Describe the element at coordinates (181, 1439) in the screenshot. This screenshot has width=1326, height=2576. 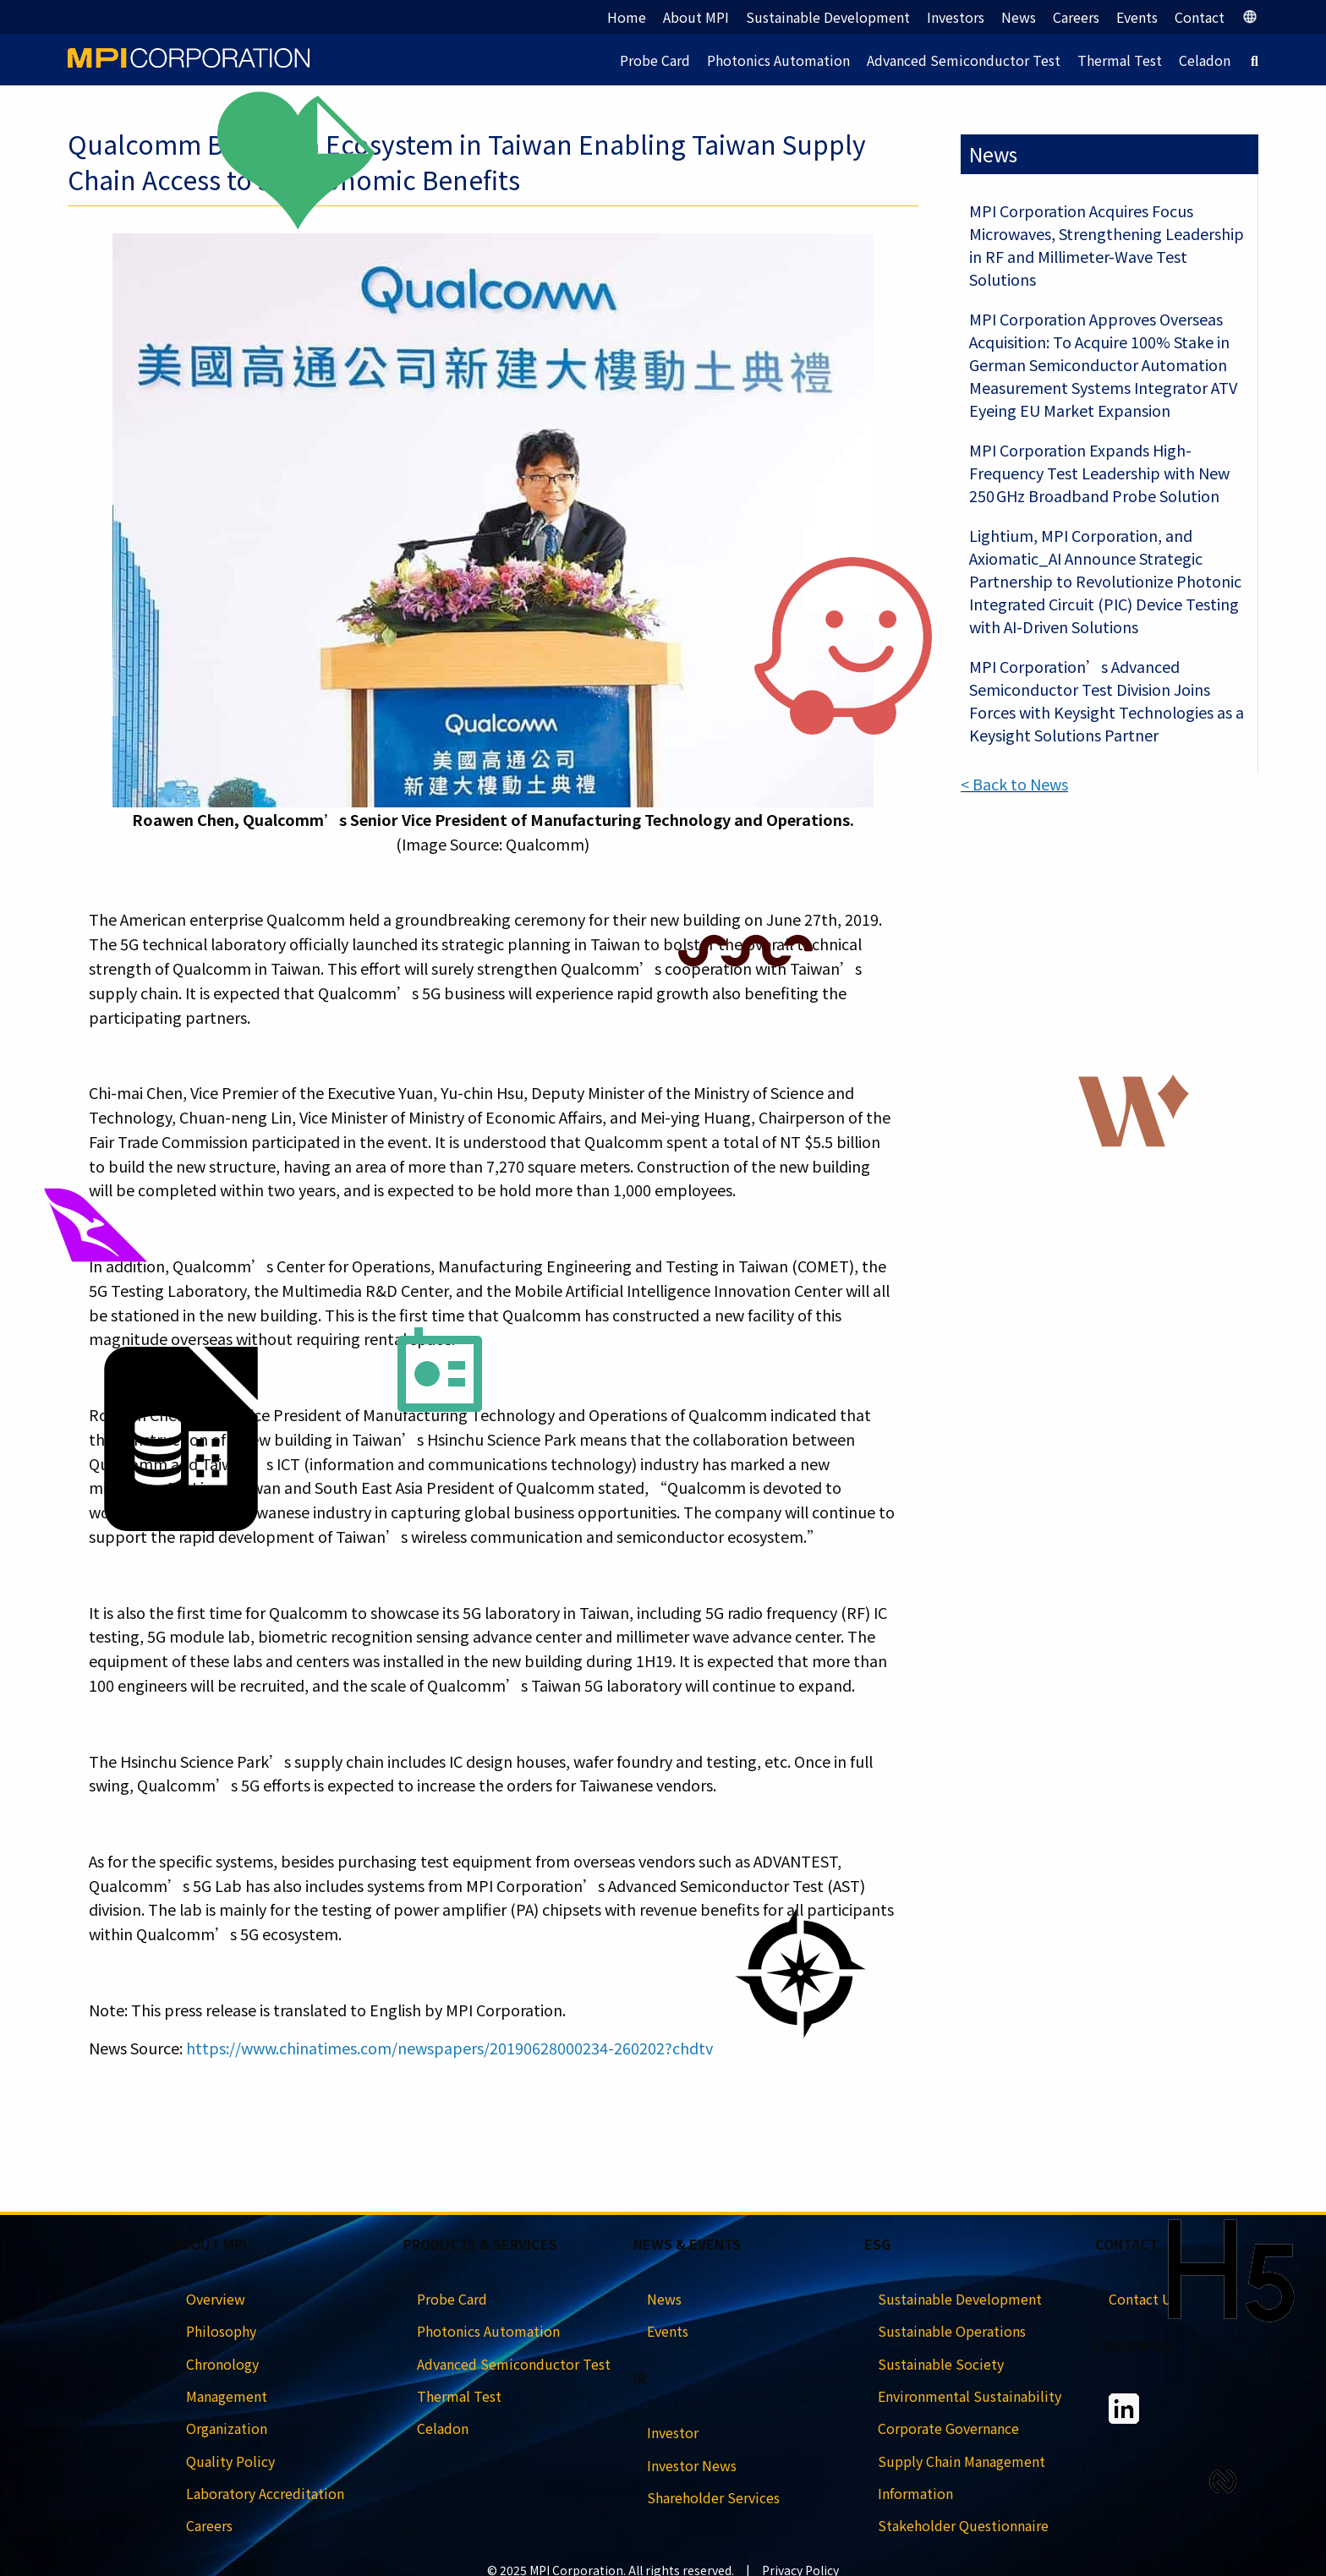
I see `open LibreOffice Base database application` at that location.